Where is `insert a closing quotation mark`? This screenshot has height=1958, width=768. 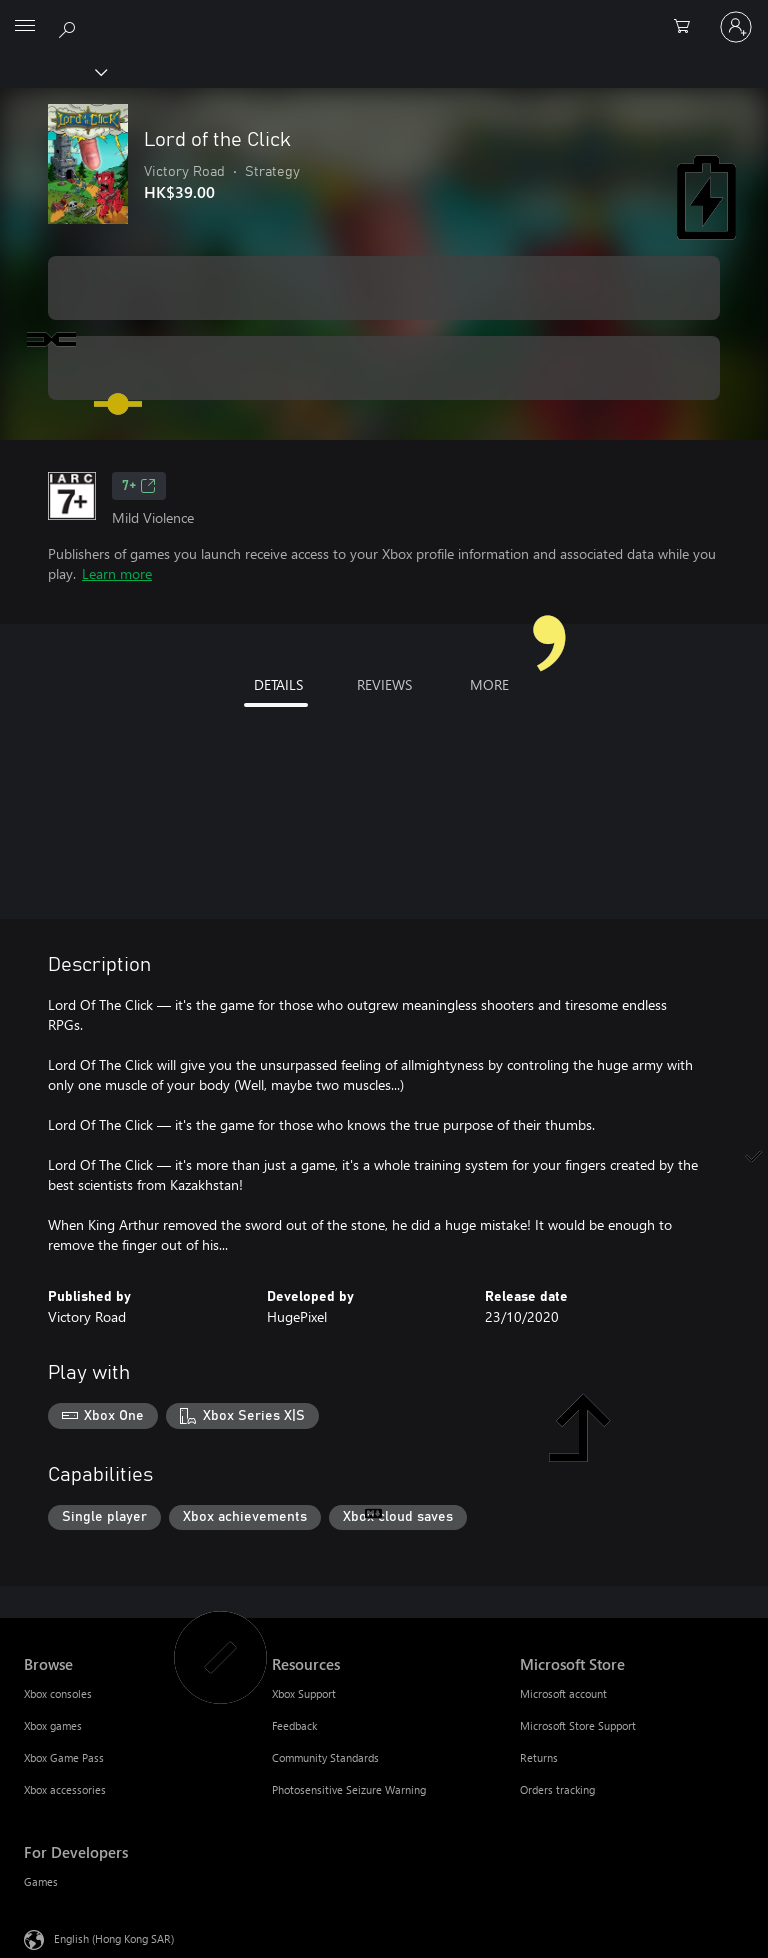 insert a closing quotation mark is located at coordinates (549, 642).